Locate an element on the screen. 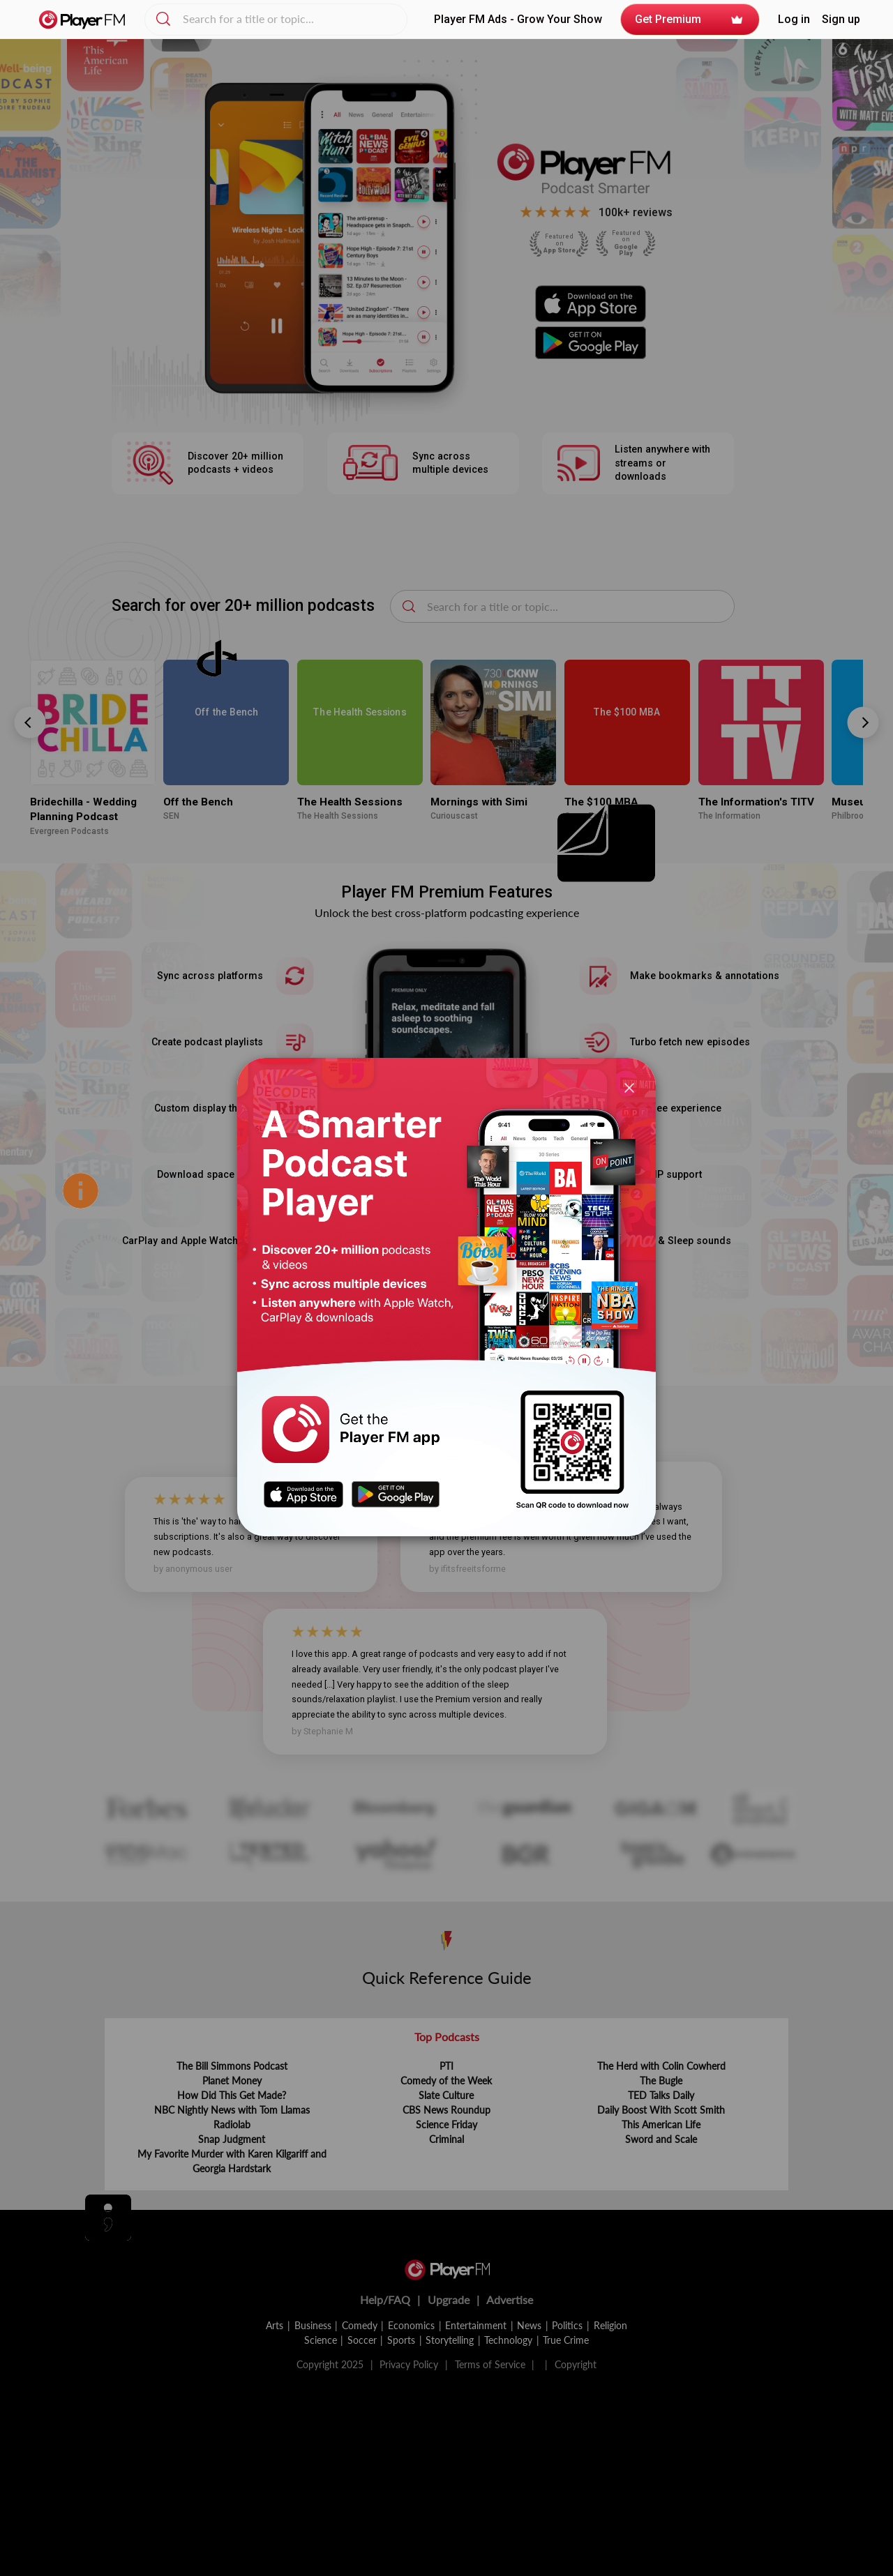  open the Files app is located at coordinates (606, 843).